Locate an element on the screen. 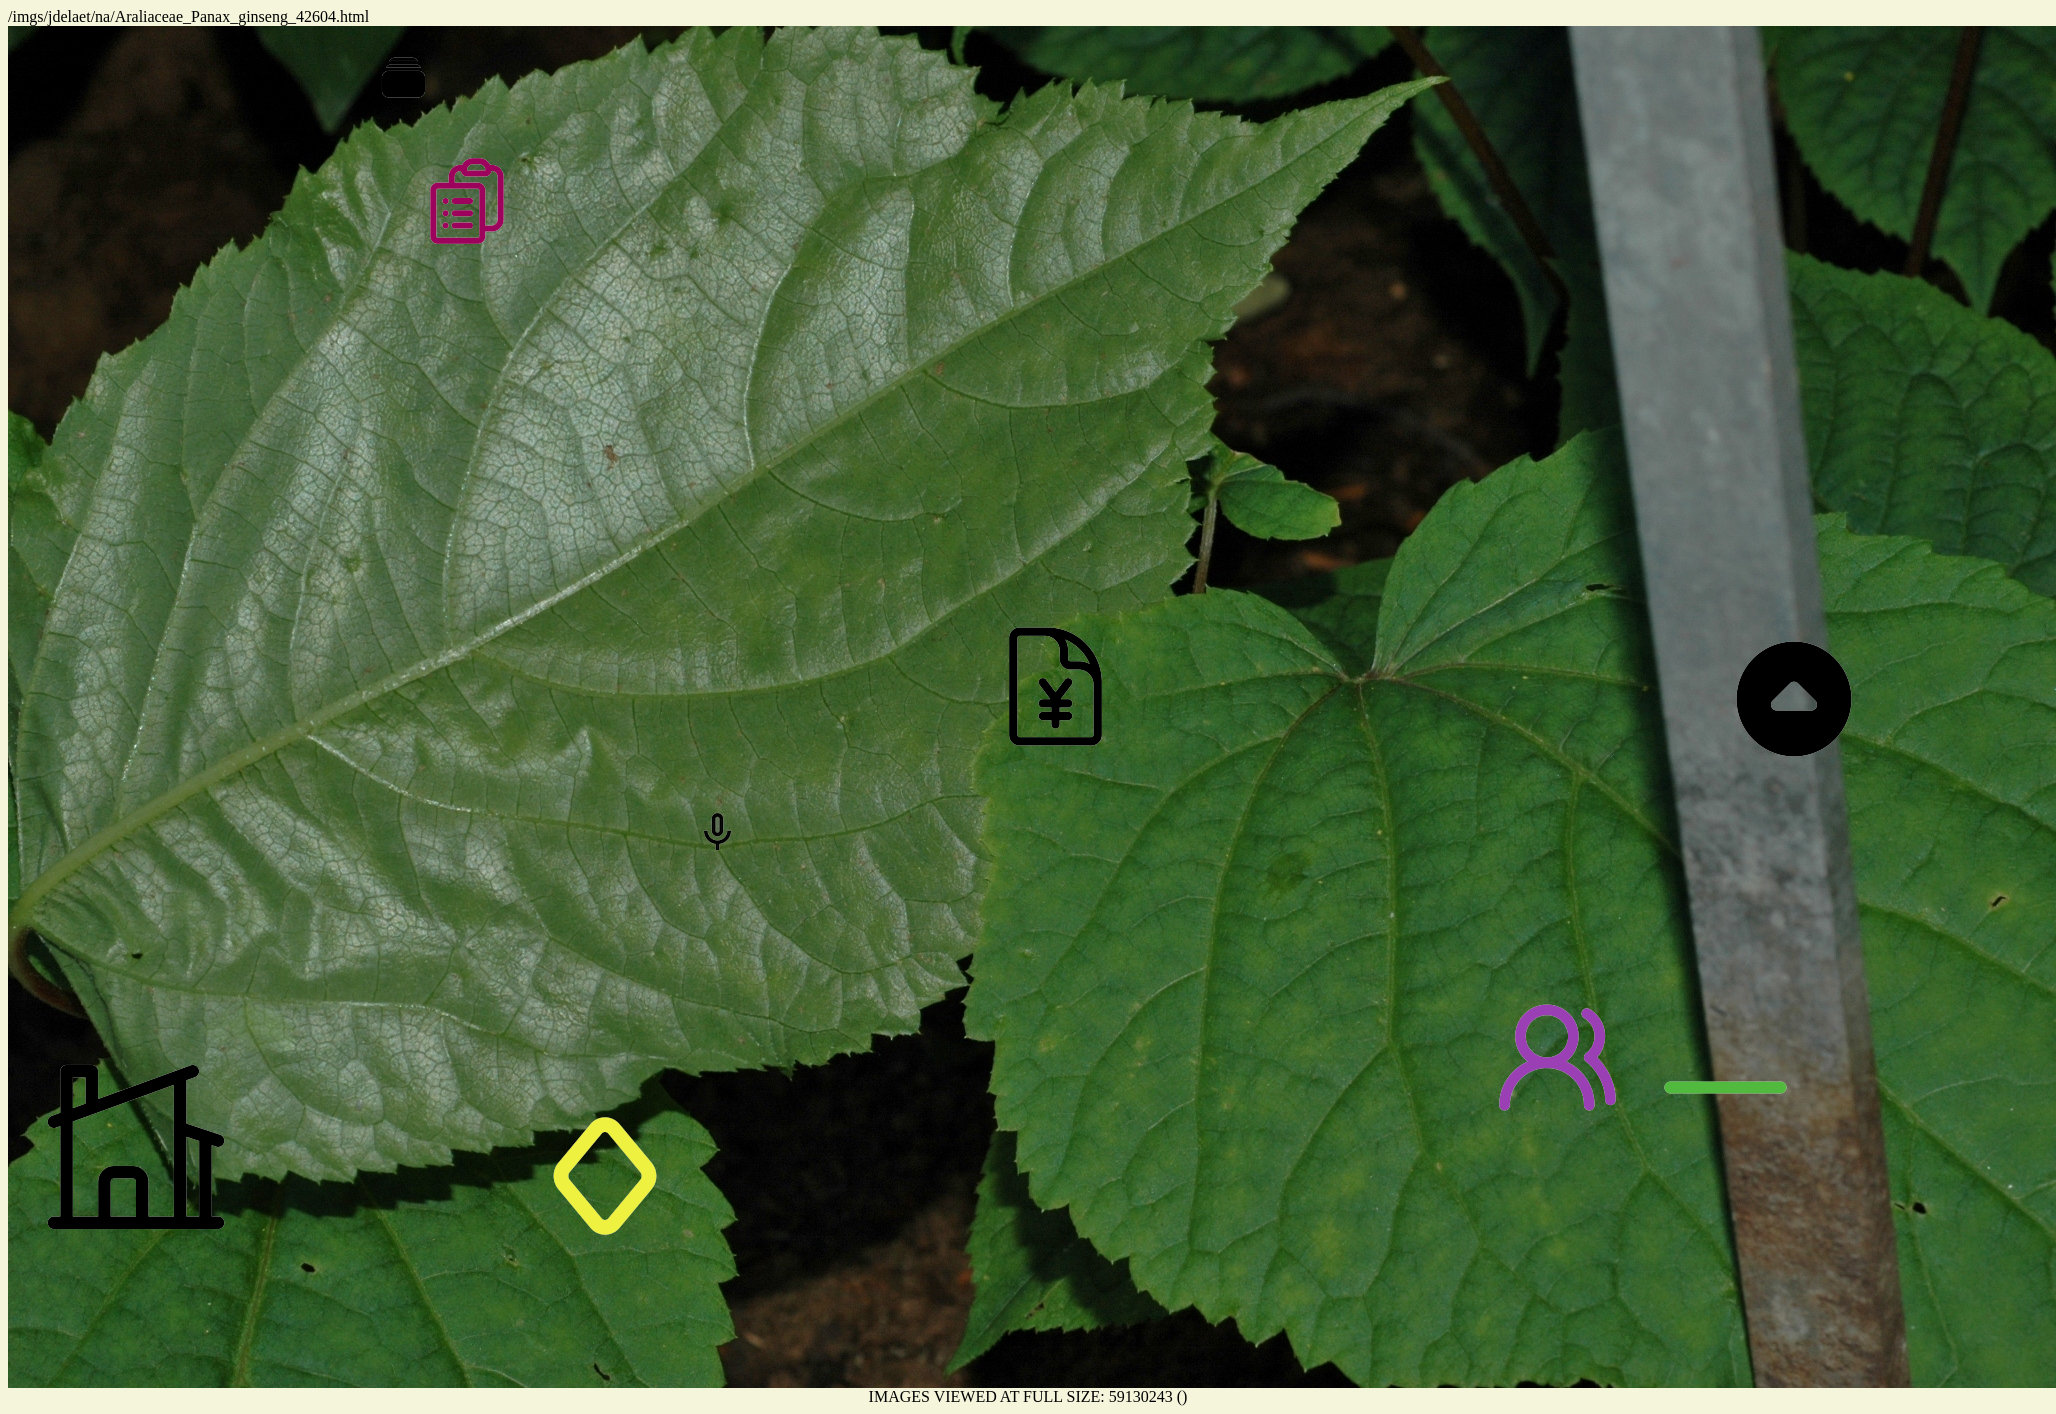 Image resolution: width=2056 pixels, height=1414 pixels. view yen currency document is located at coordinates (1055, 686).